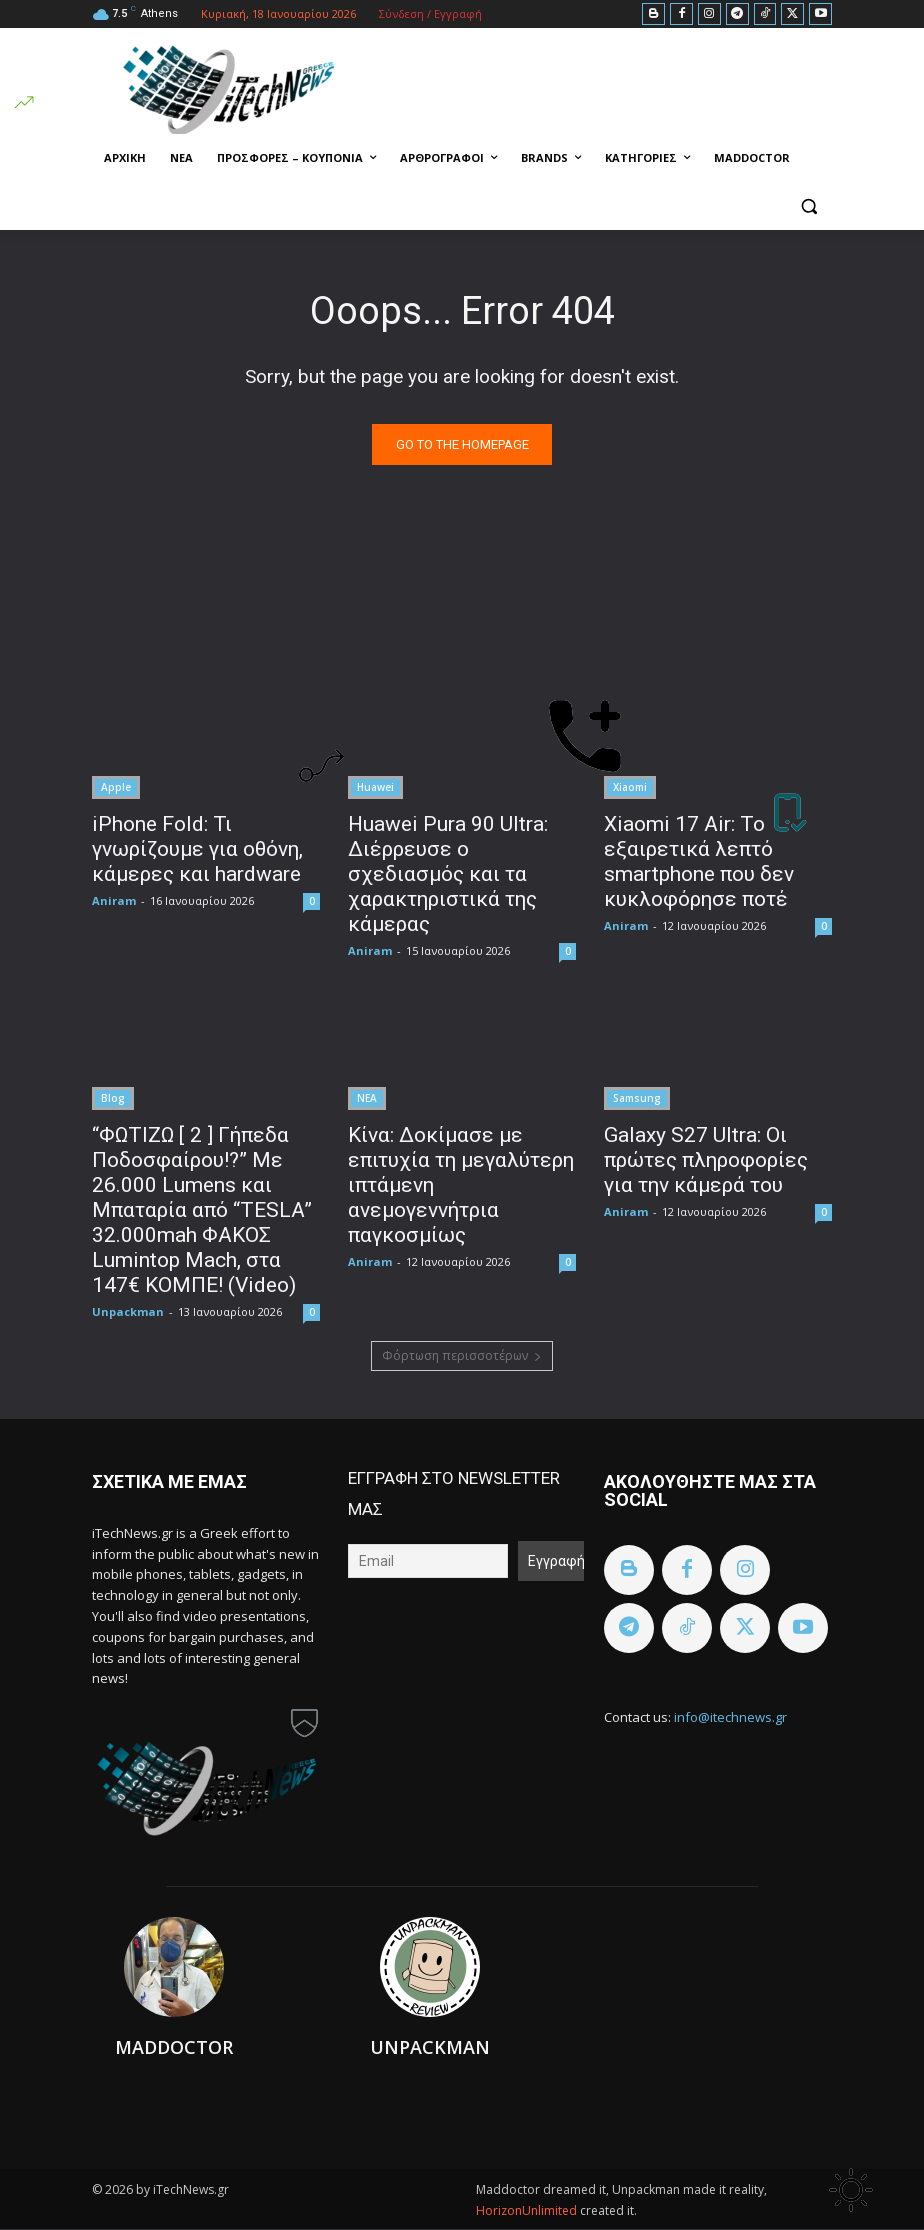 The height and width of the screenshot is (2230, 924). I want to click on mobile device verified successfully, so click(787, 812).